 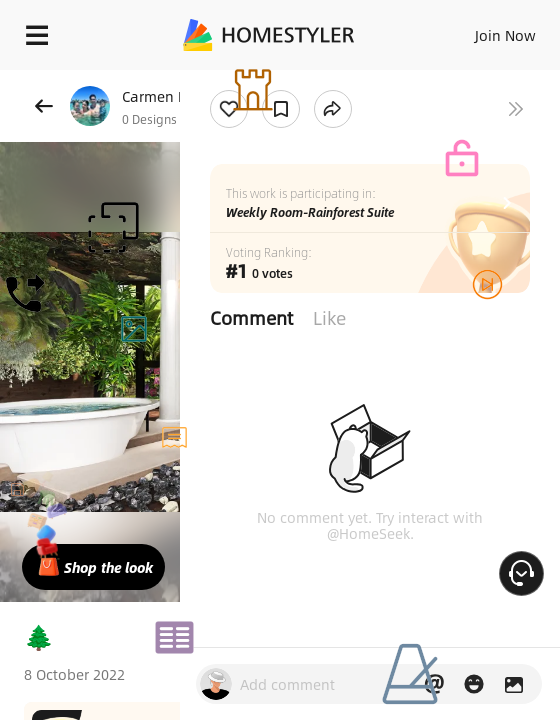 I want to click on indicates a forwarded call, so click(x=23, y=294).